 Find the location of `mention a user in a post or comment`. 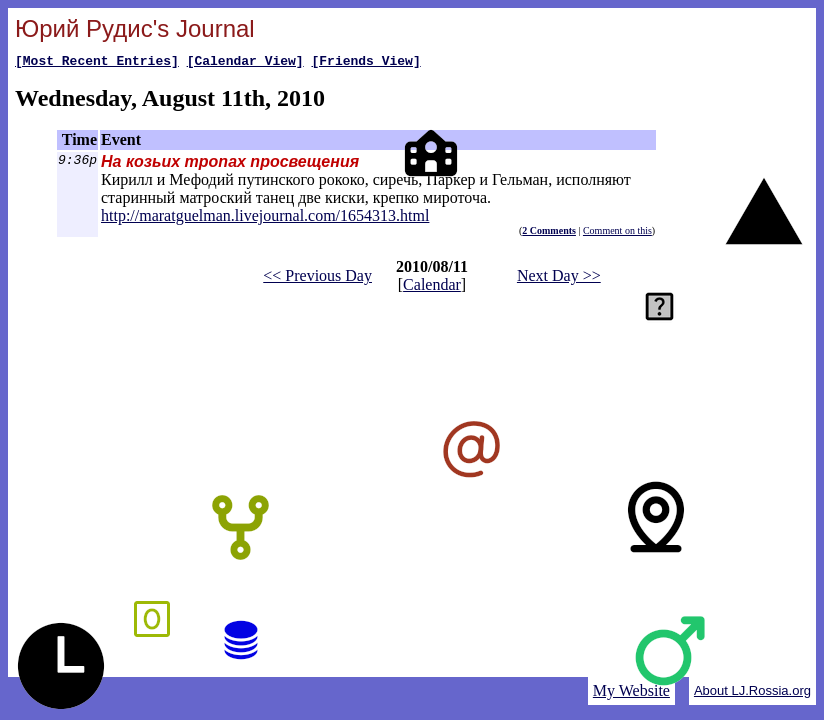

mention a user in a post or comment is located at coordinates (471, 449).